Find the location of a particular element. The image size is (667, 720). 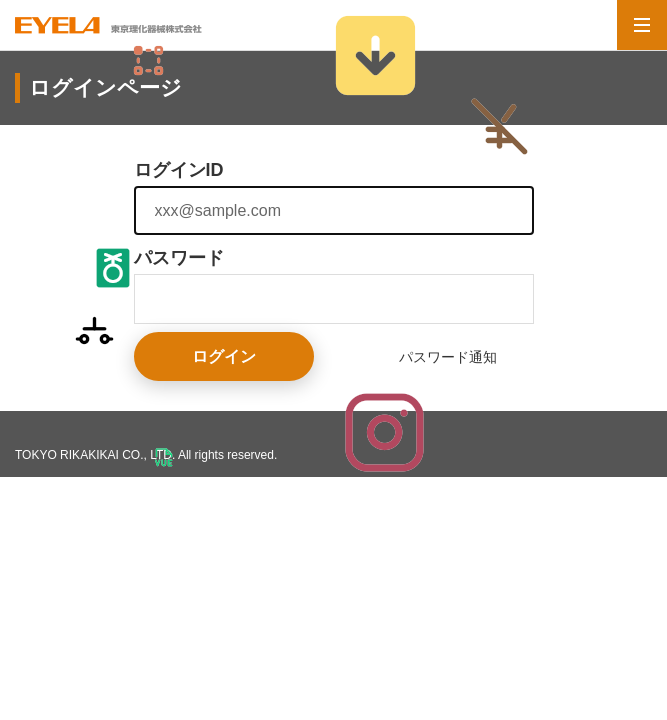

a Vue.js file in your project is located at coordinates (164, 458).